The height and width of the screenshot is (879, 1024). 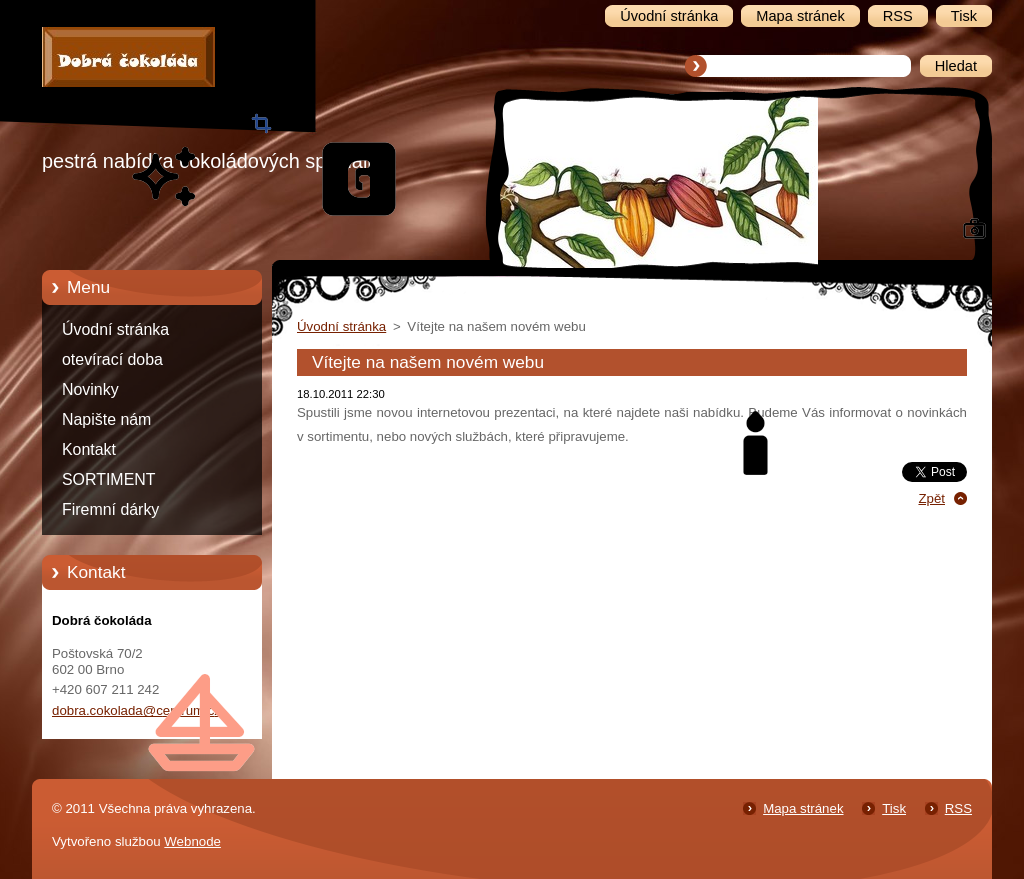 I want to click on google or gmail app shortcut, so click(x=359, y=179).